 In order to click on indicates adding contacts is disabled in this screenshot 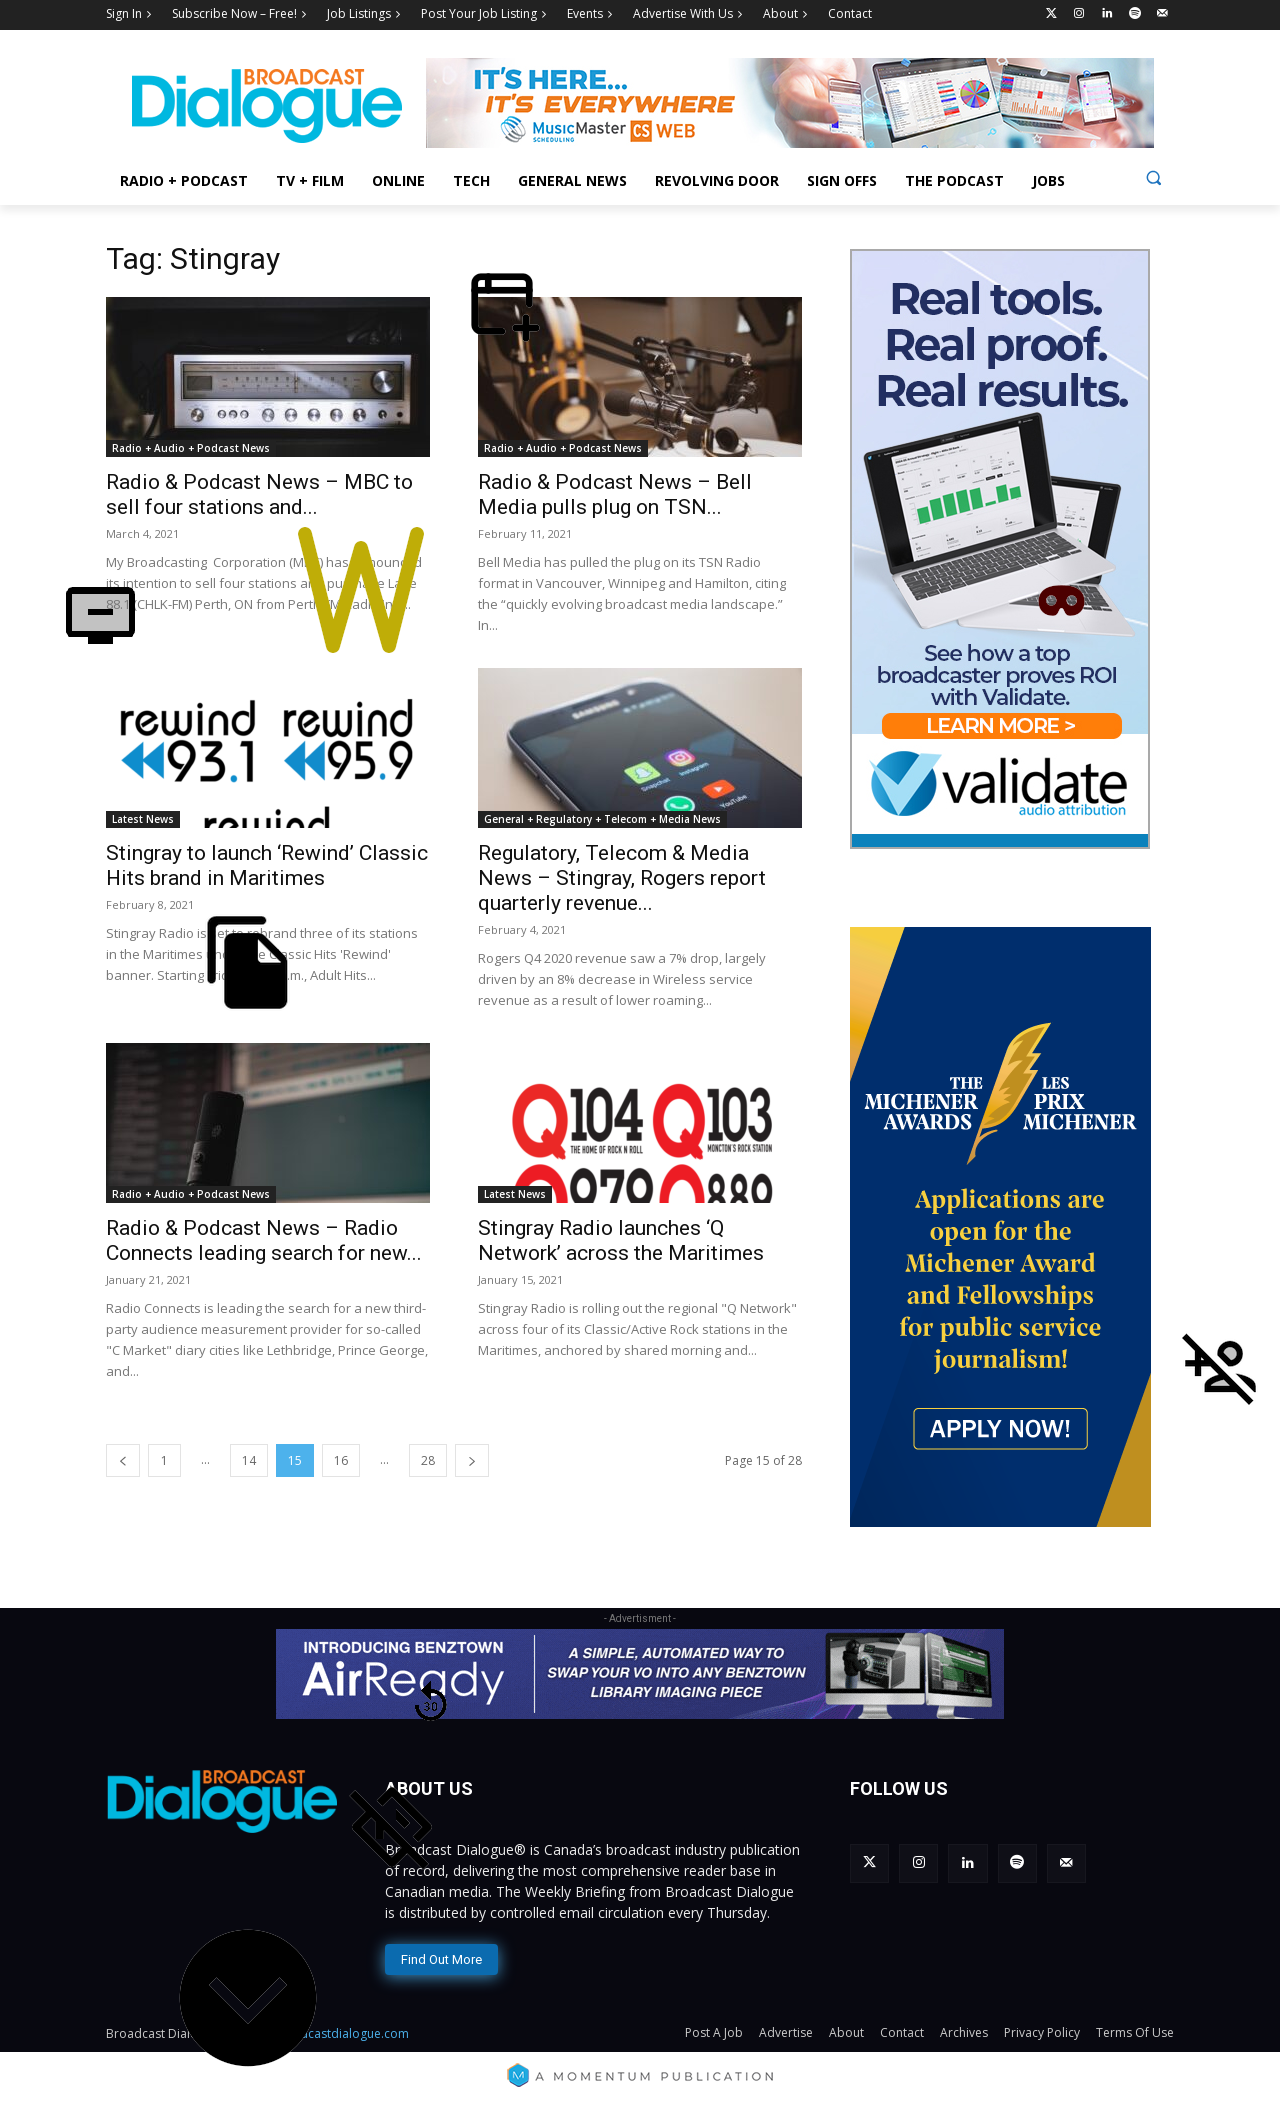, I will do `click(1220, 1366)`.